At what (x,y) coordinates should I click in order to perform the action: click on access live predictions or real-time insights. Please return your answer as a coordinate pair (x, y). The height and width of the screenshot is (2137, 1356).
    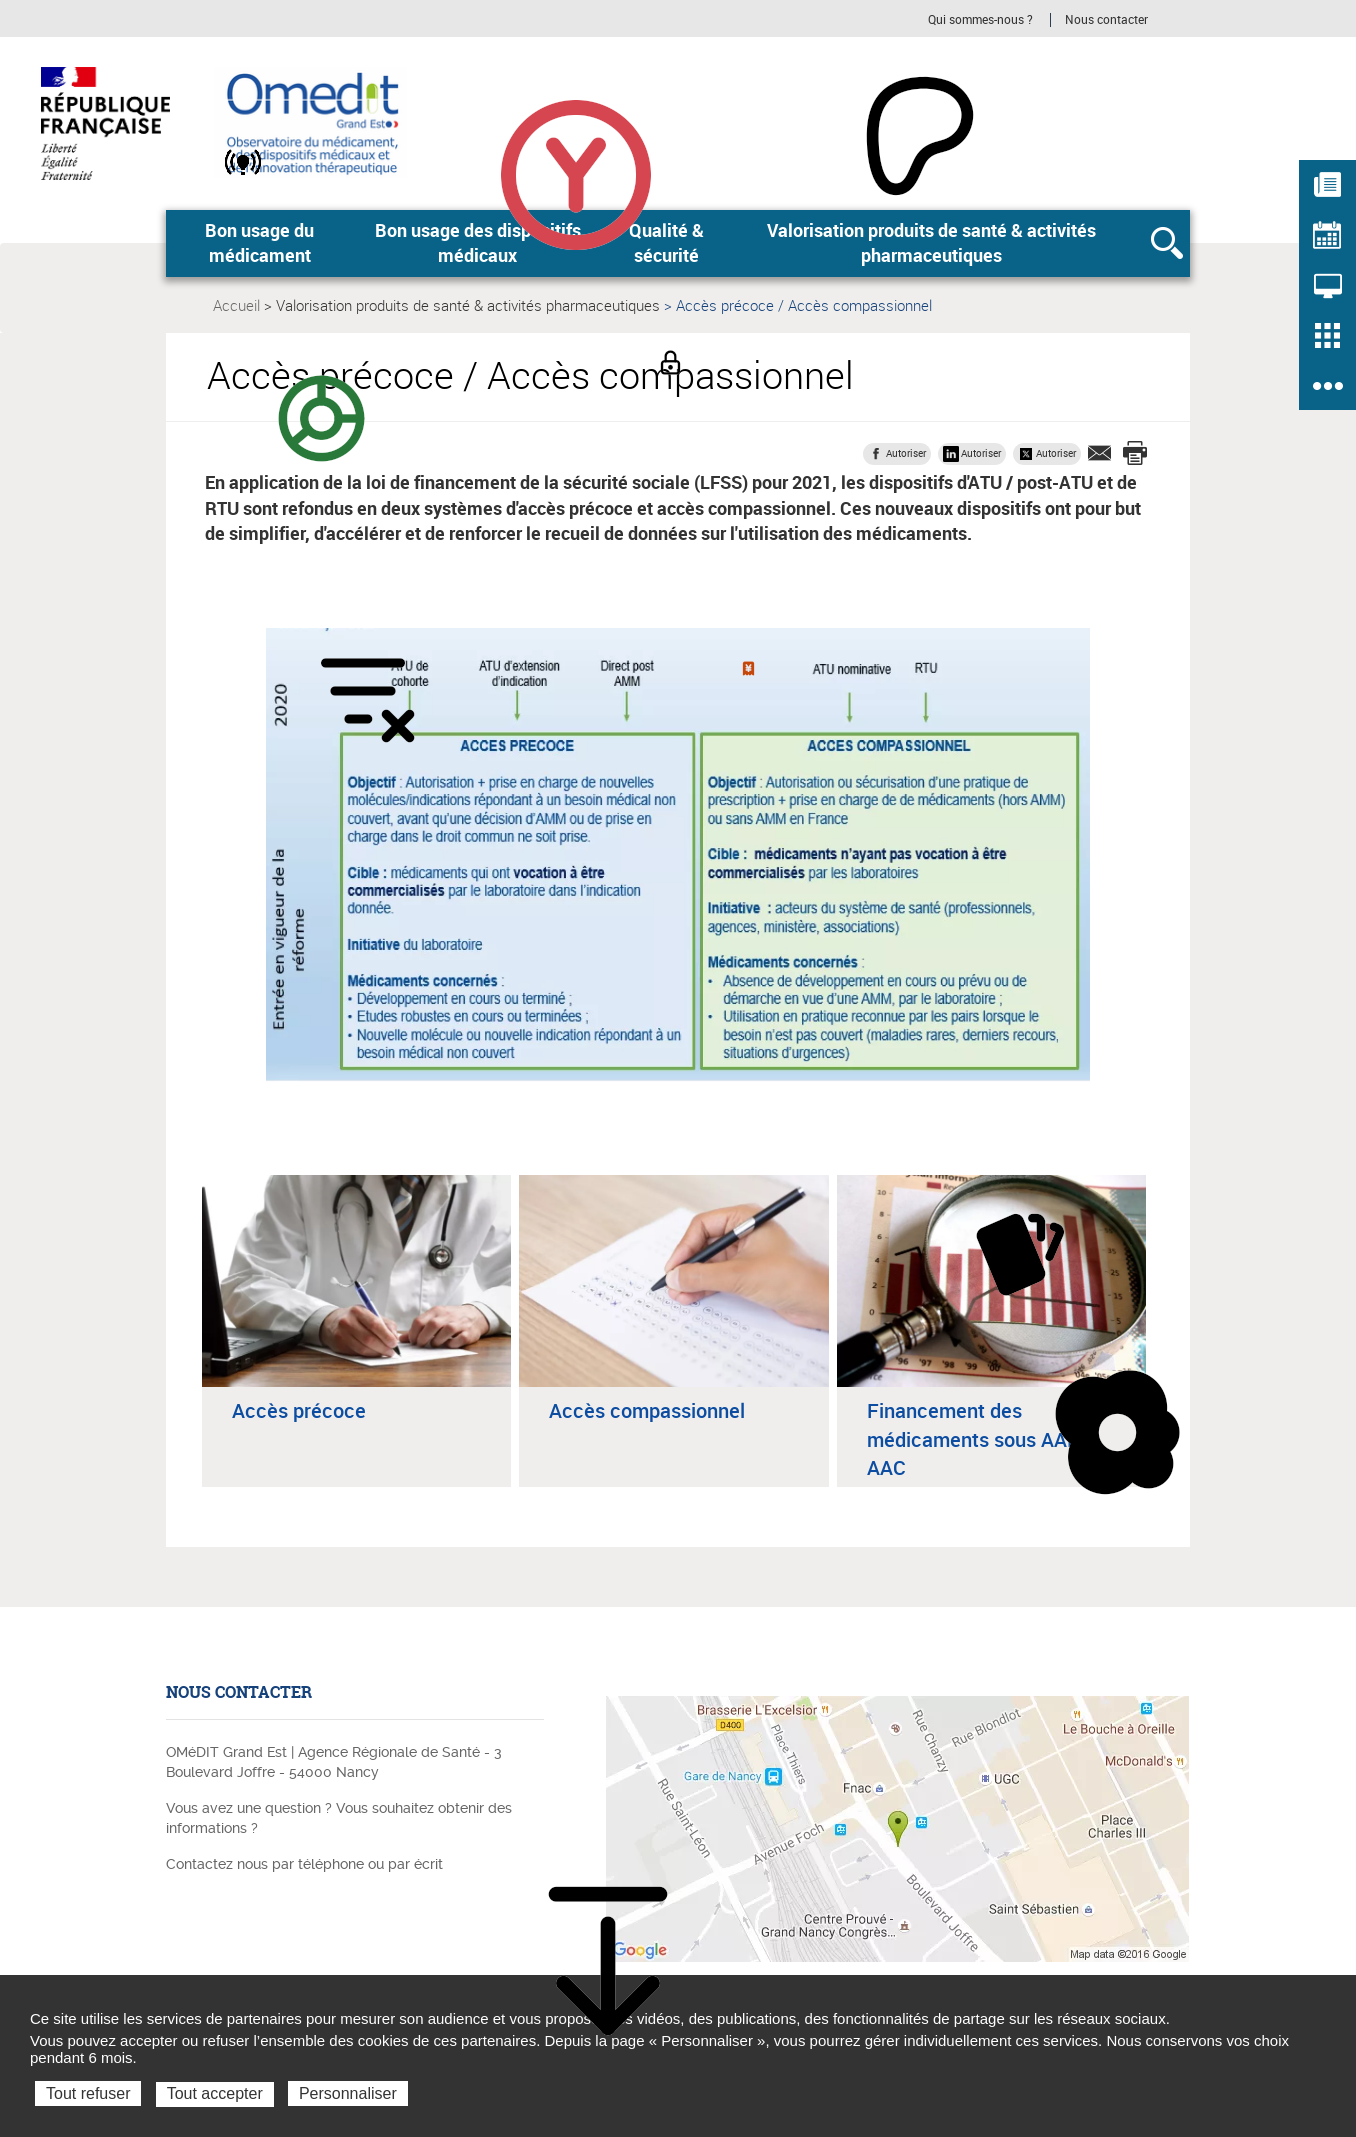
    Looking at the image, I should click on (243, 162).